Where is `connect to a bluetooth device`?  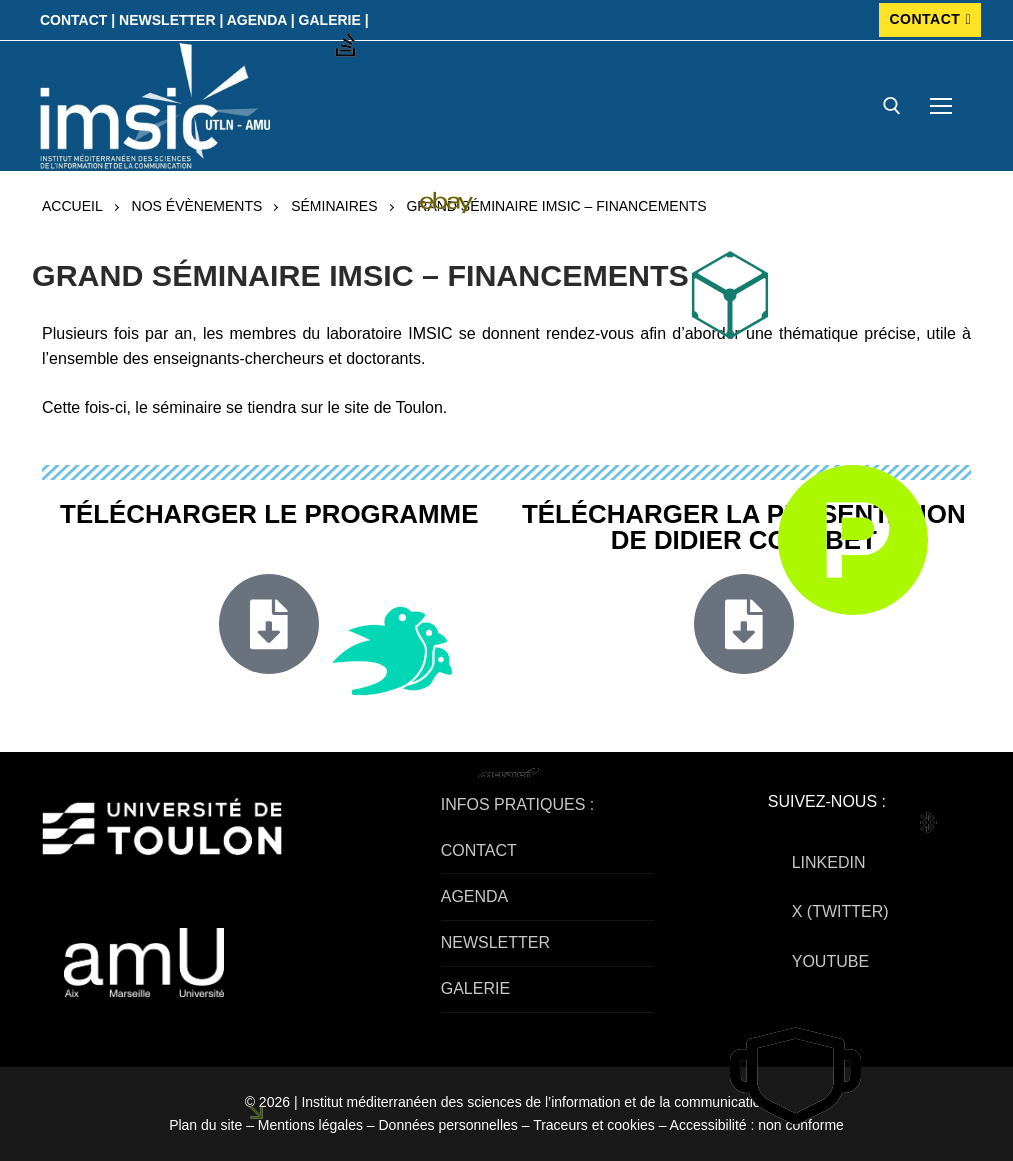 connect to a bluetooth device is located at coordinates (927, 822).